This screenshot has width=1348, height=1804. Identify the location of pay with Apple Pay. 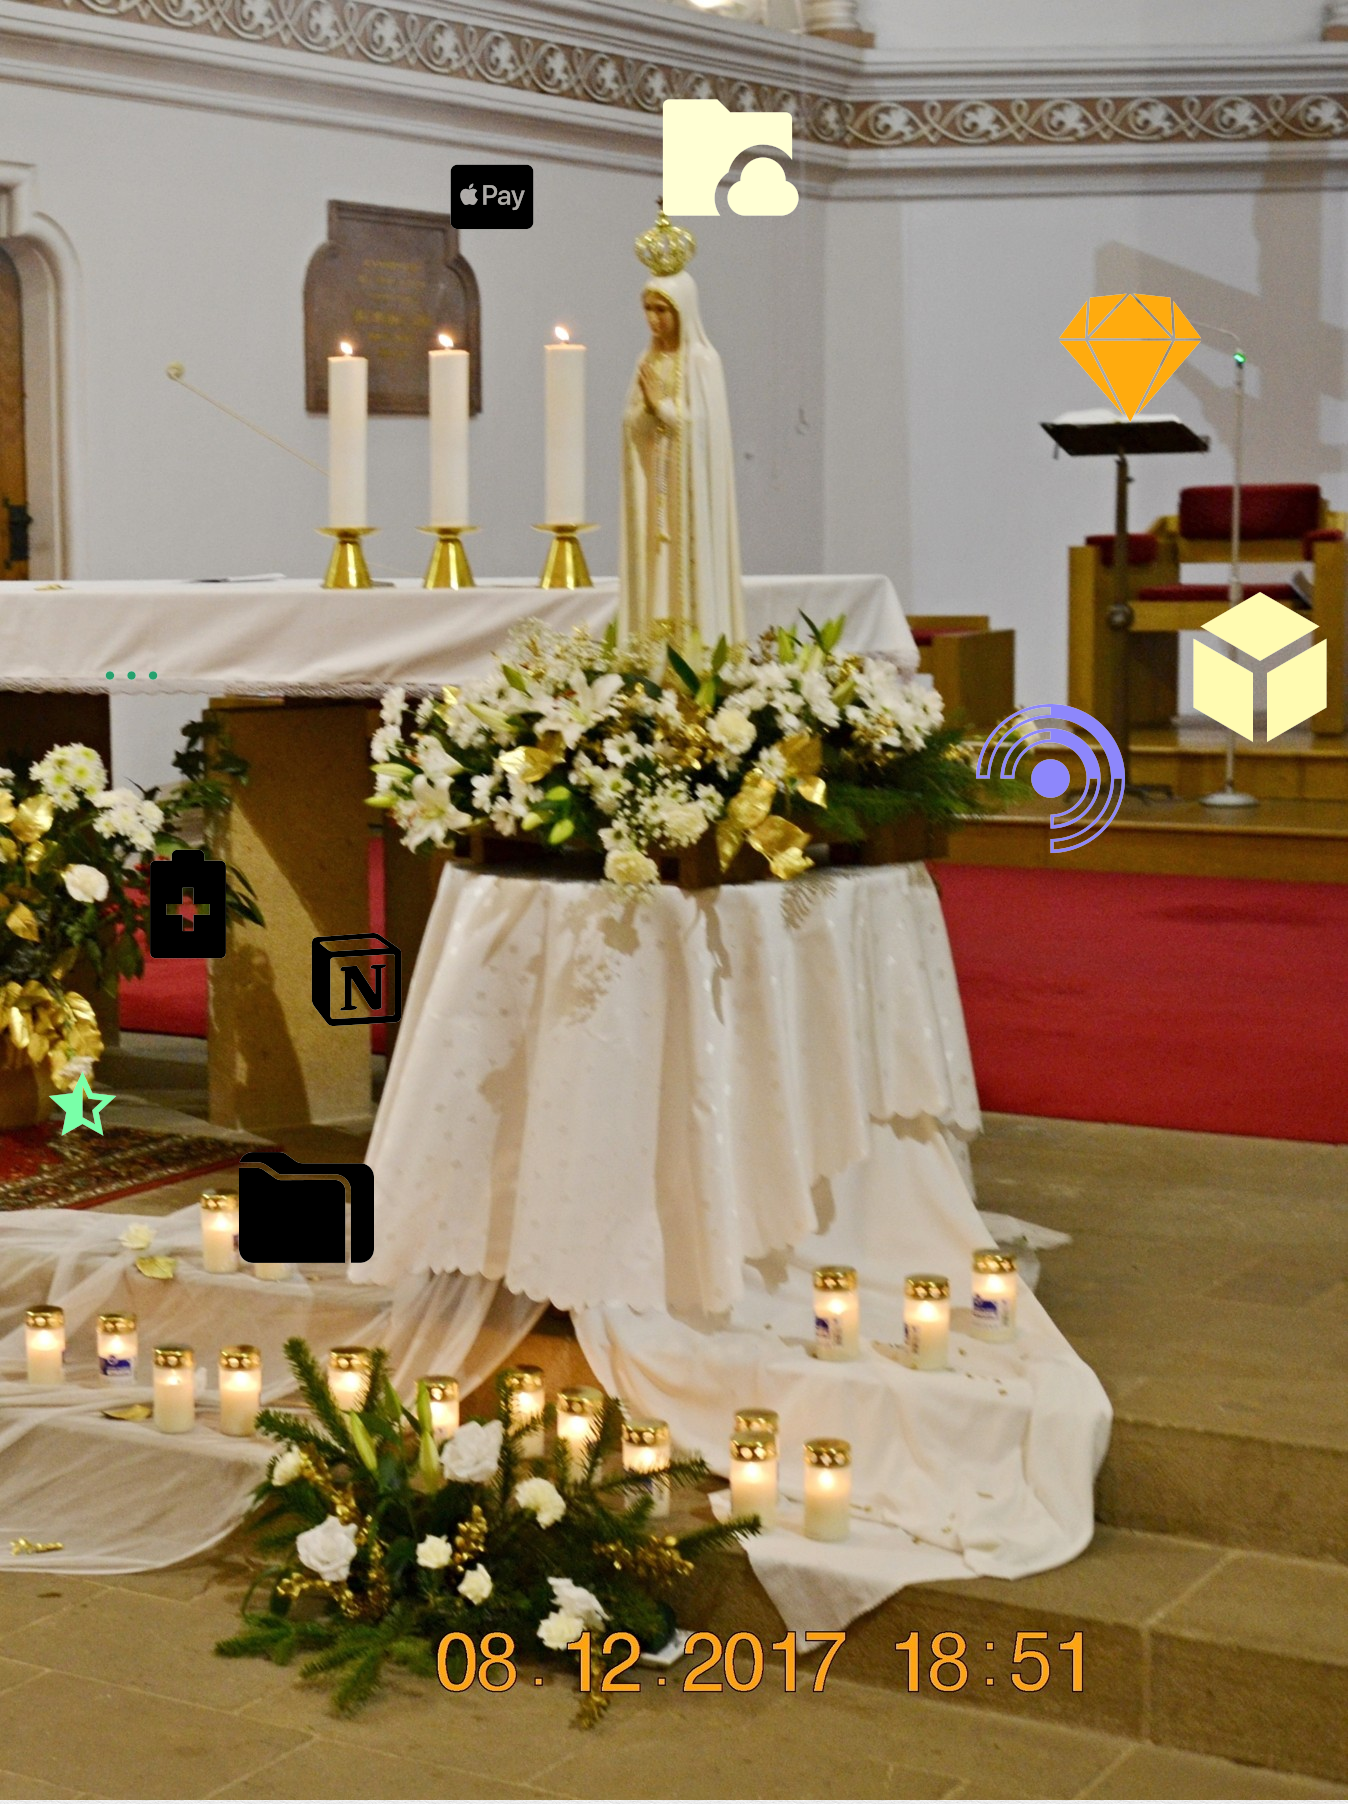
(492, 197).